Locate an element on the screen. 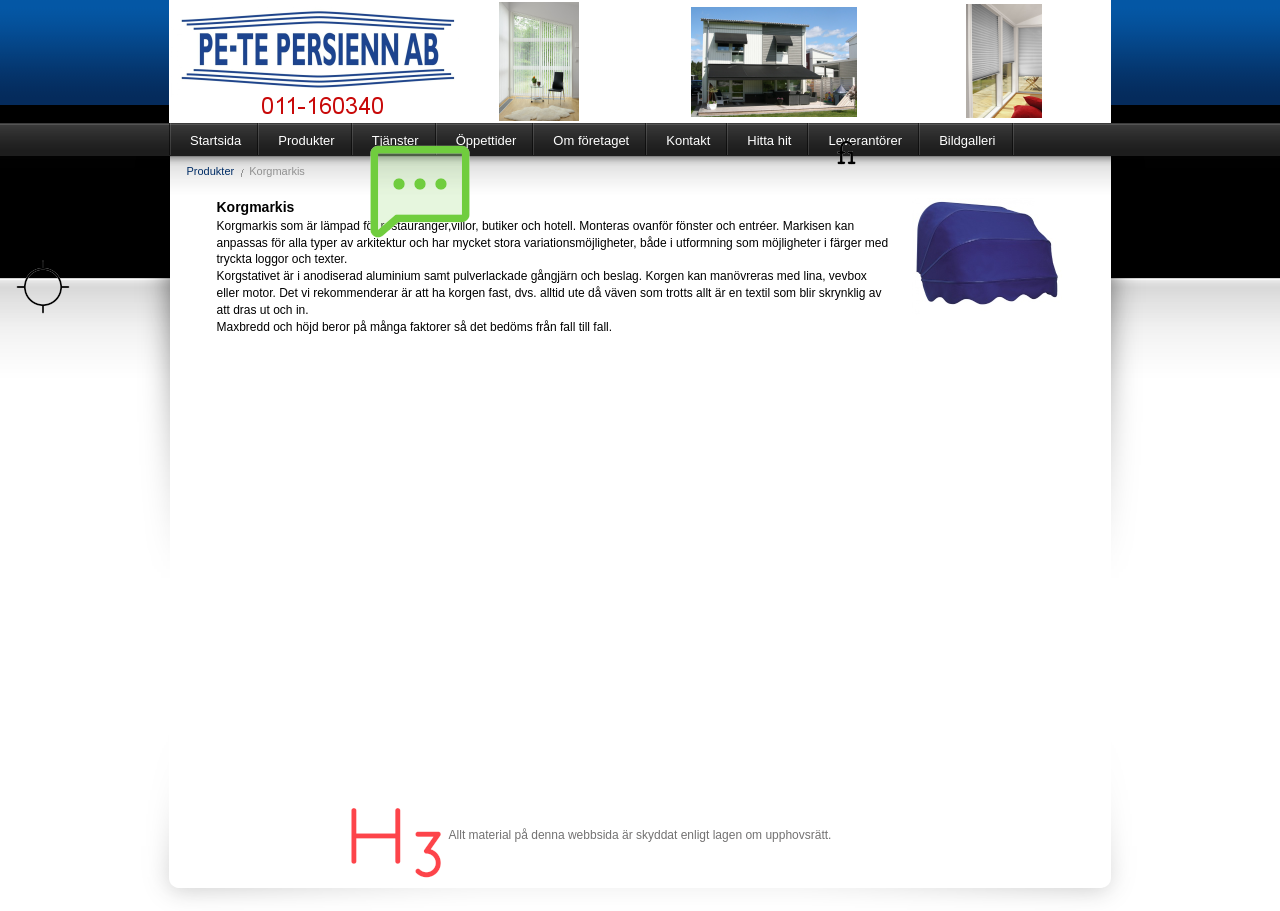 The image size is (1280, 911). format text as heading level 3 is located at coordinates (391, 841).